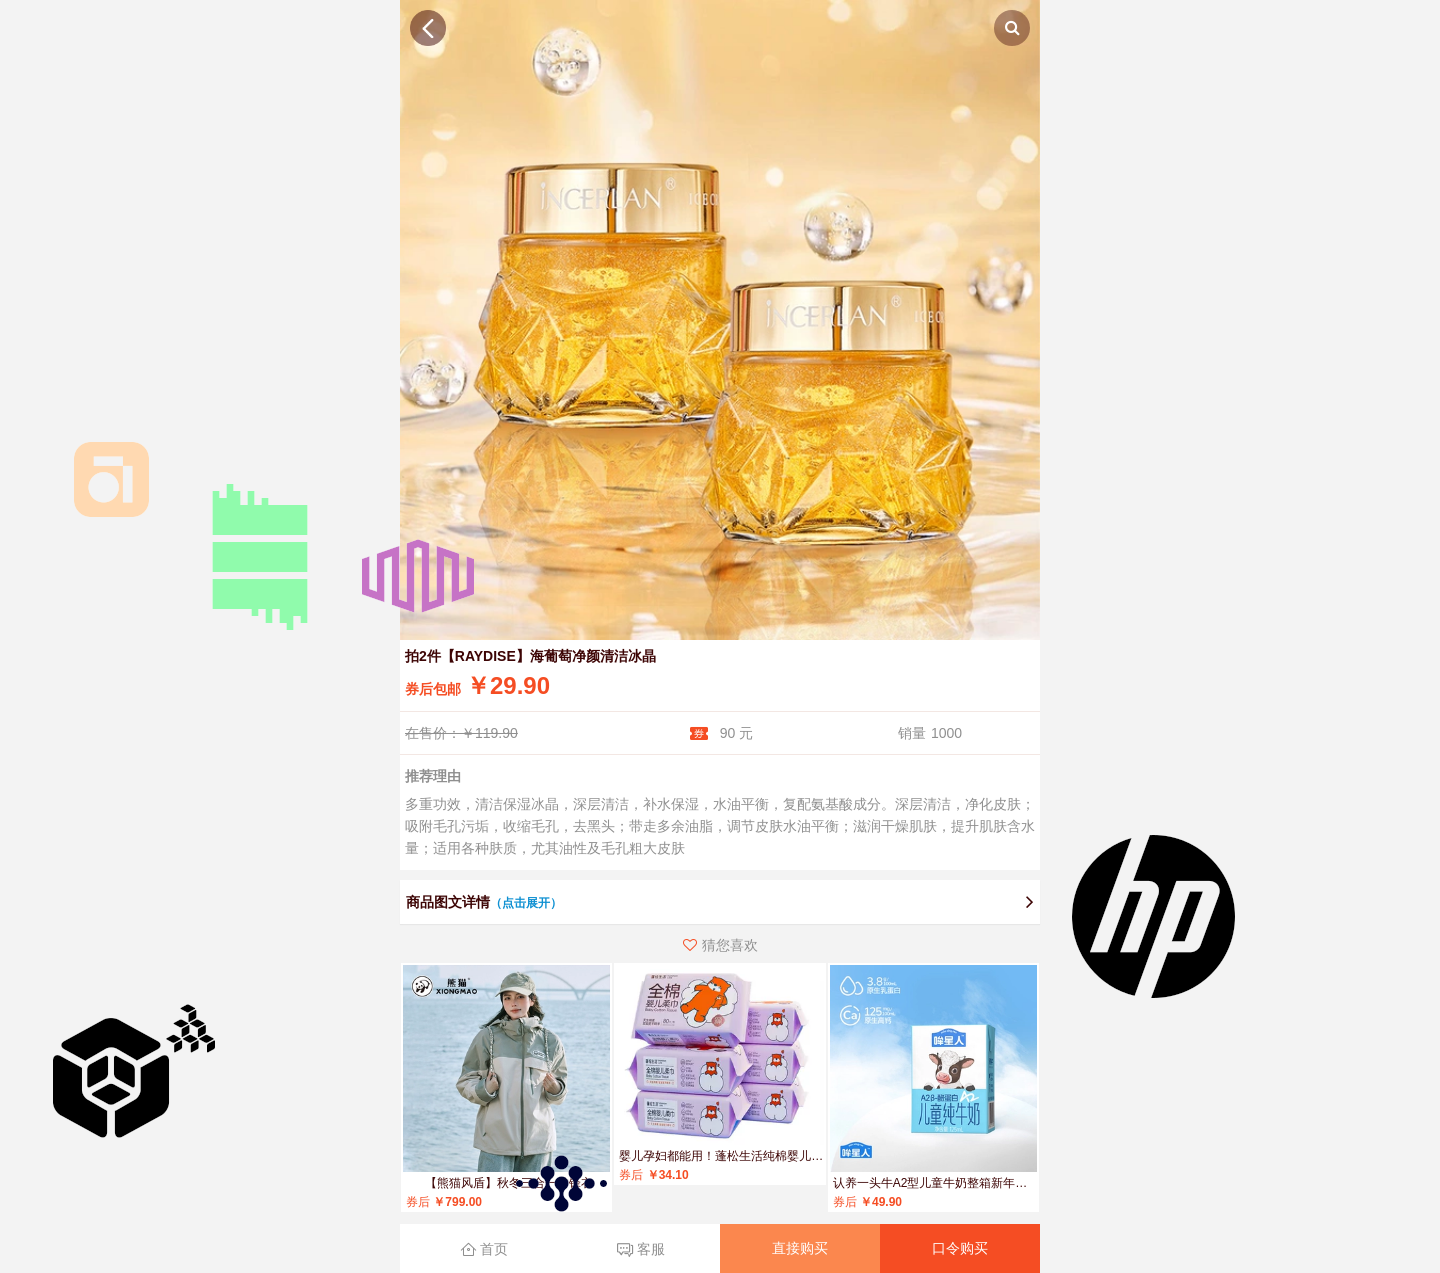  Describe the element at coordinates (260, 557) in the screenshot. I see `RxDB database logo` at that location.